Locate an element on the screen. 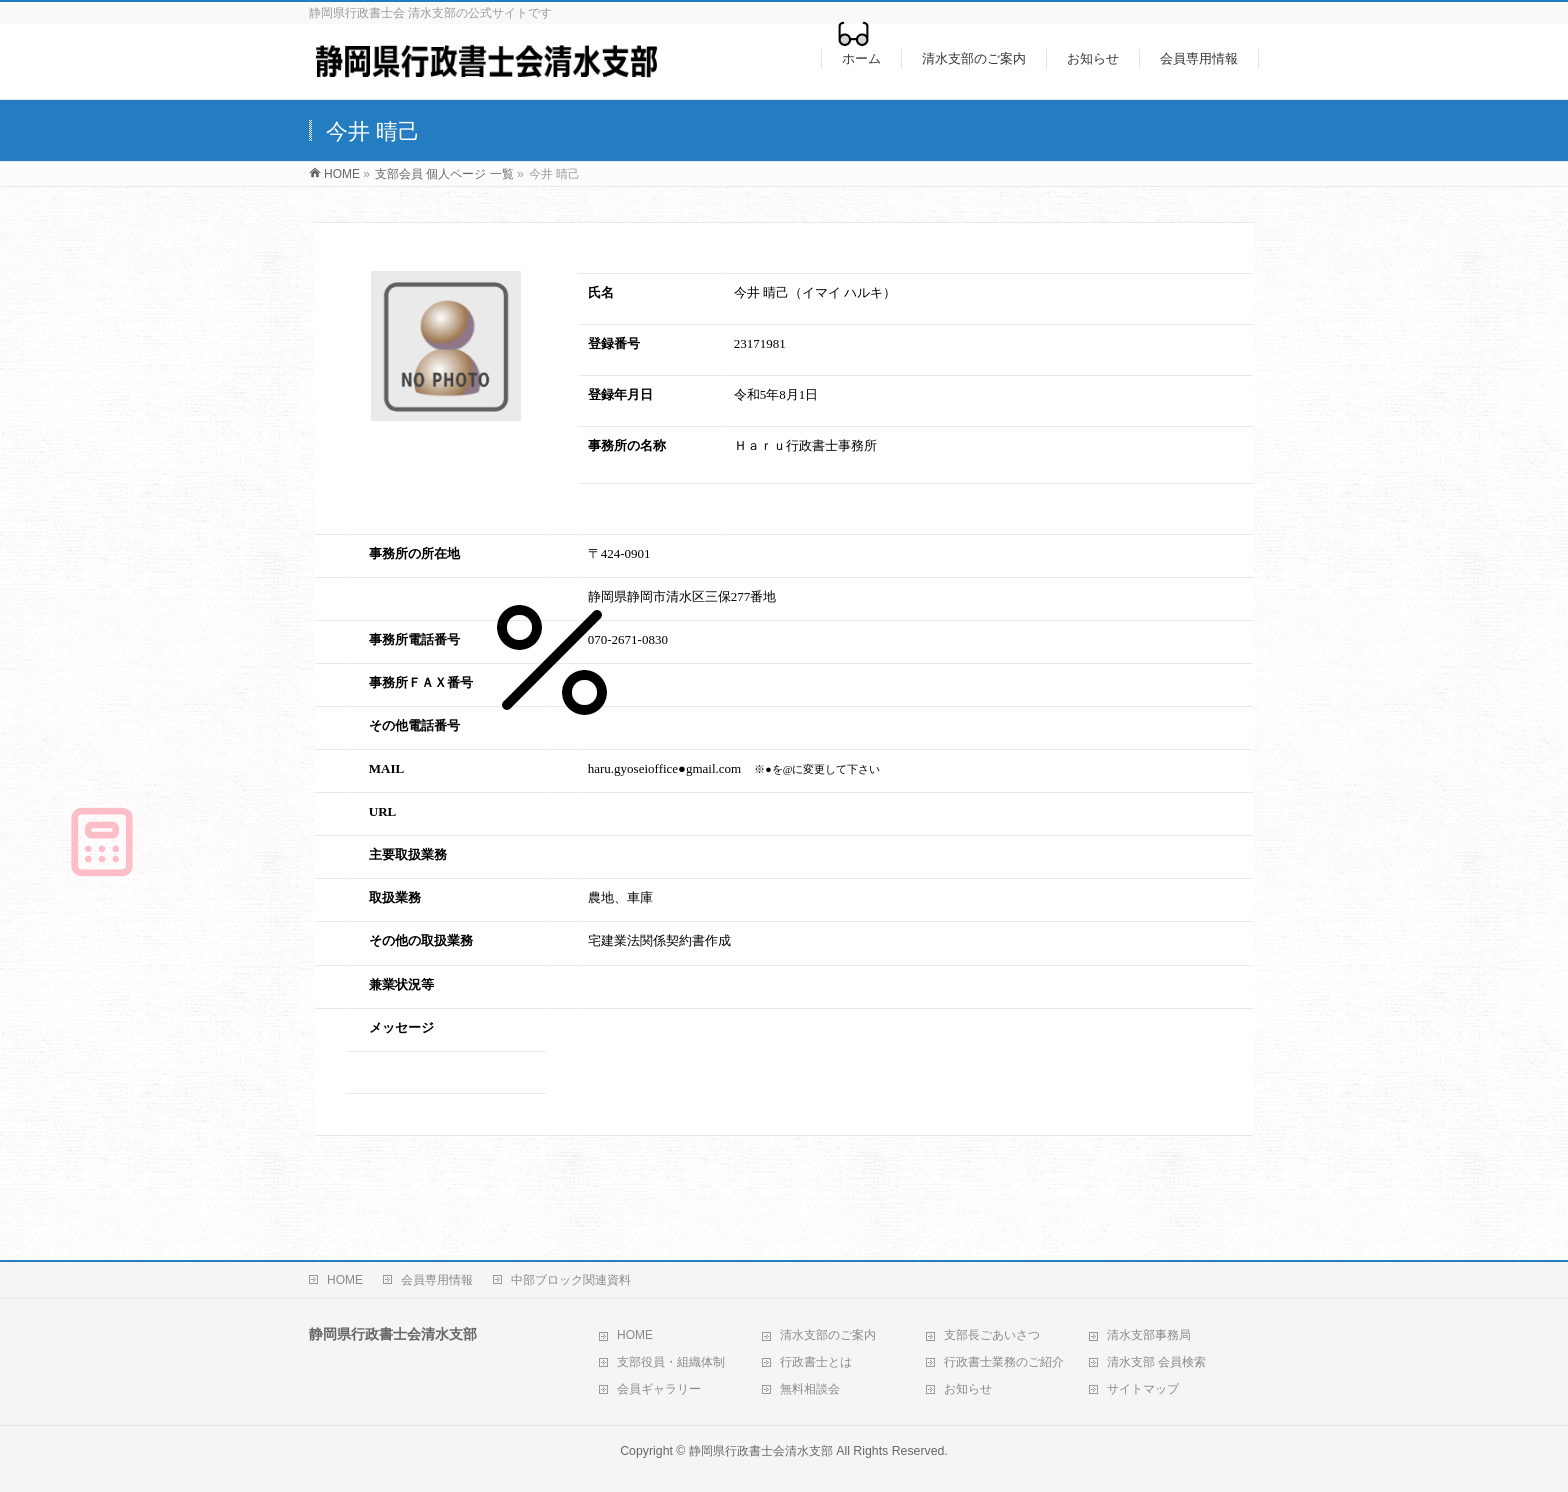 Image resolution: width=1568 pixels, height=1492 pixels. apply or view a discount is located at coordinates (552, 660).